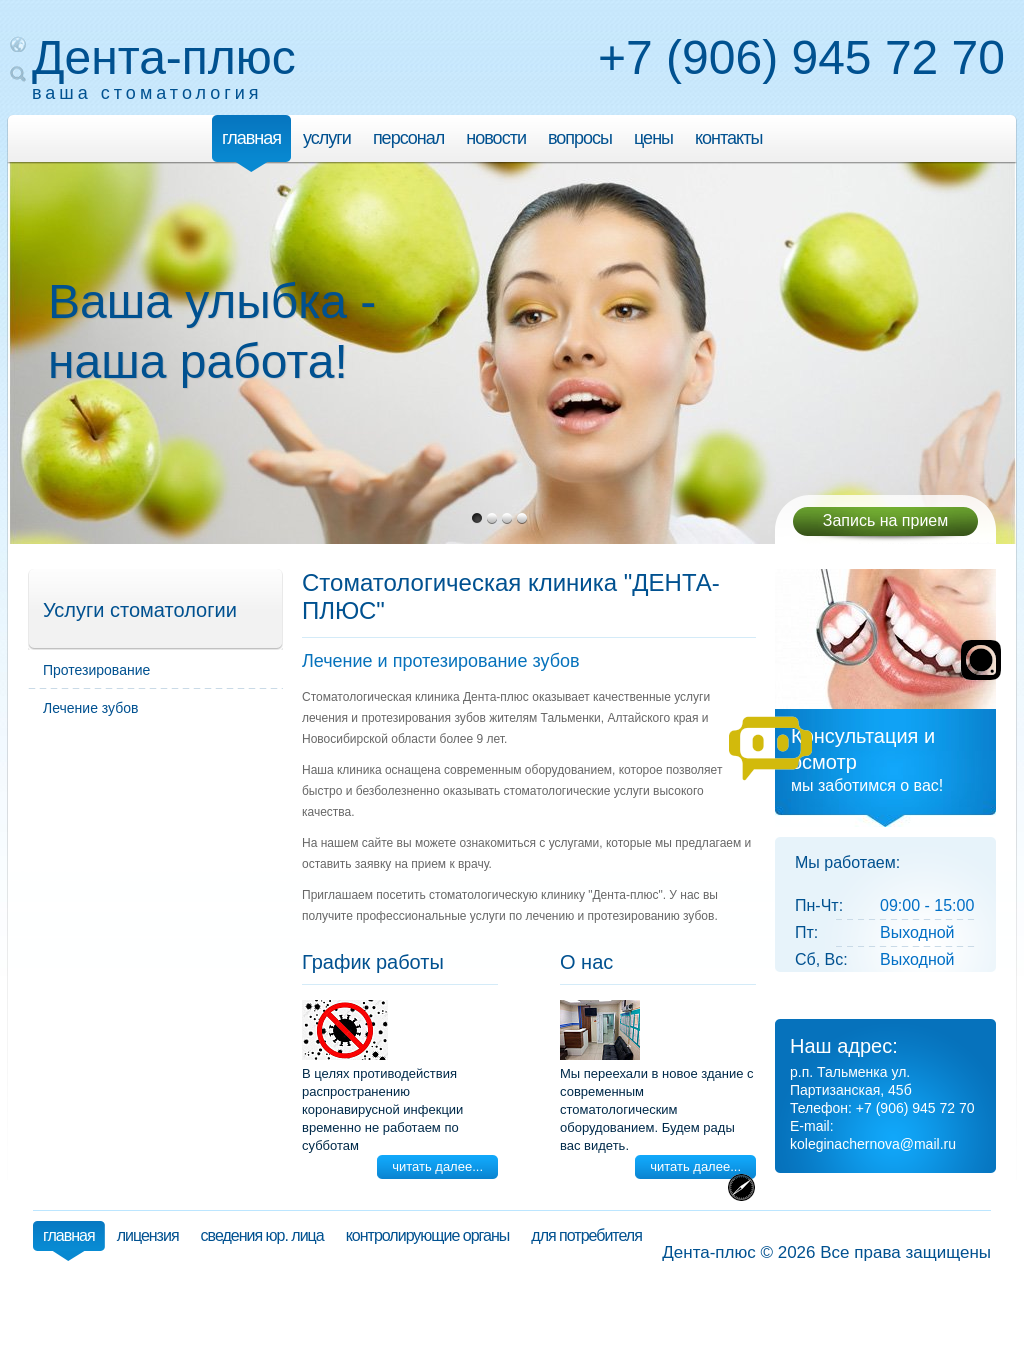 The height and width of the screenshot is (1345, 1024). What do you see at coordinates (981, 660) in the screenshot?
I see `open the PlanGrid app` at bounding box center [981, 660].